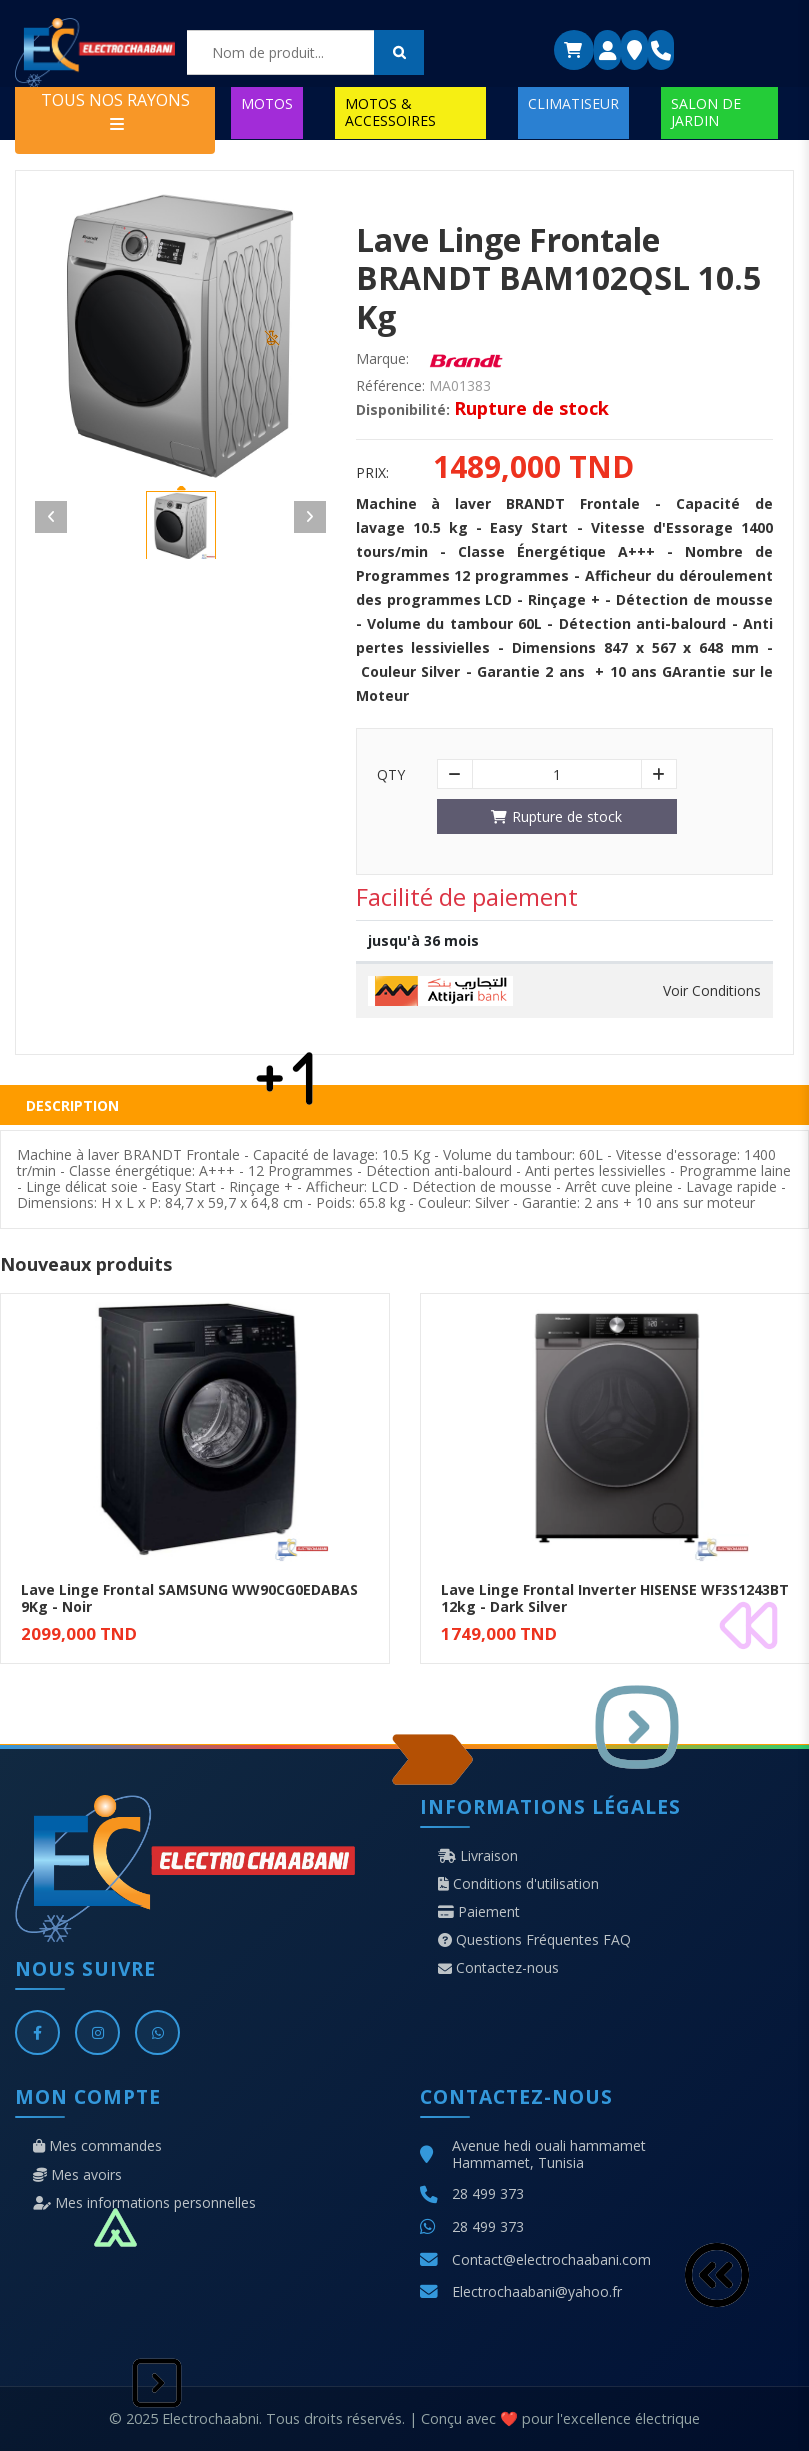  What do you see at coordinates (272, 338) in the screenshot?
I see `indicates smoking/bong use is prohibited` at bounding box center [272, 338].